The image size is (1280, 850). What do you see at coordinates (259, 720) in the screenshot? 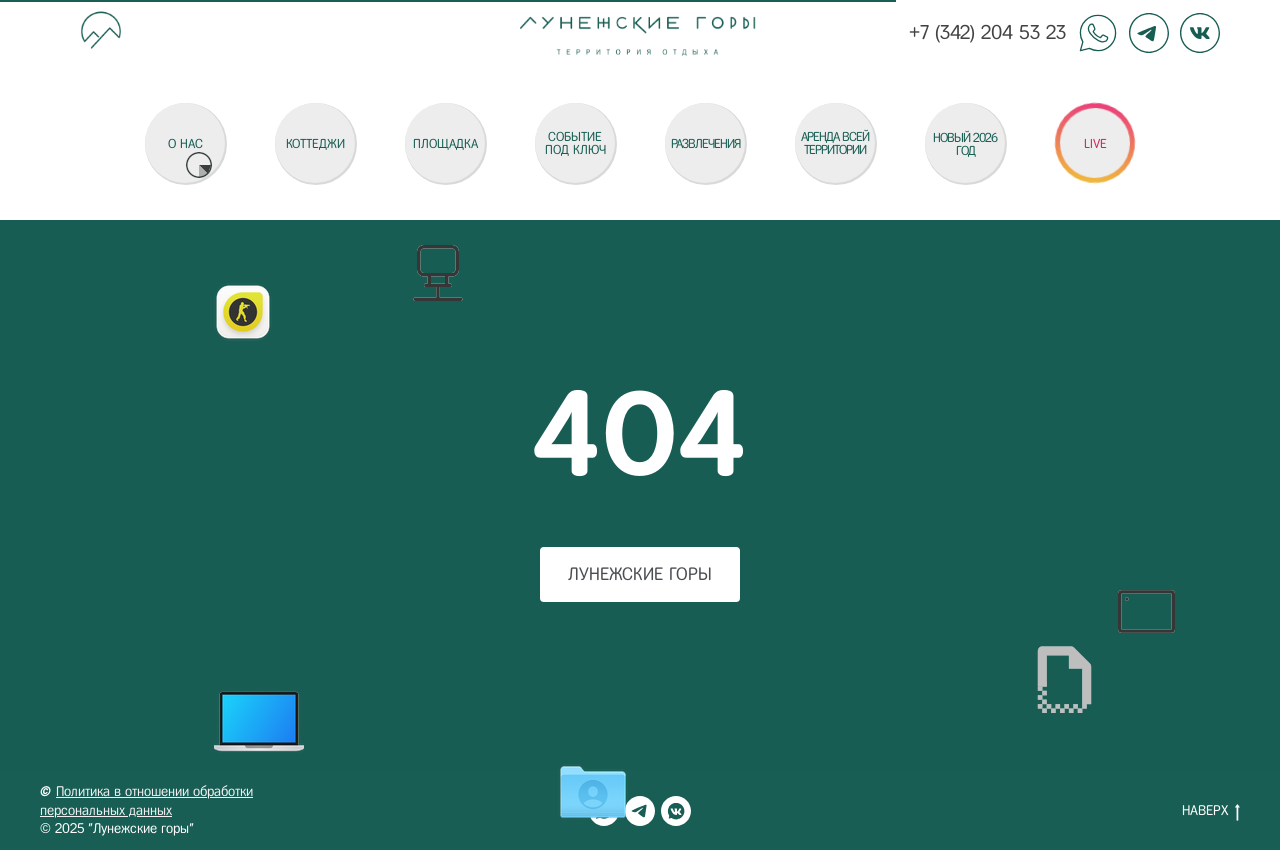
I see `laptop or portable computer device` at bounding box center [259, 720].